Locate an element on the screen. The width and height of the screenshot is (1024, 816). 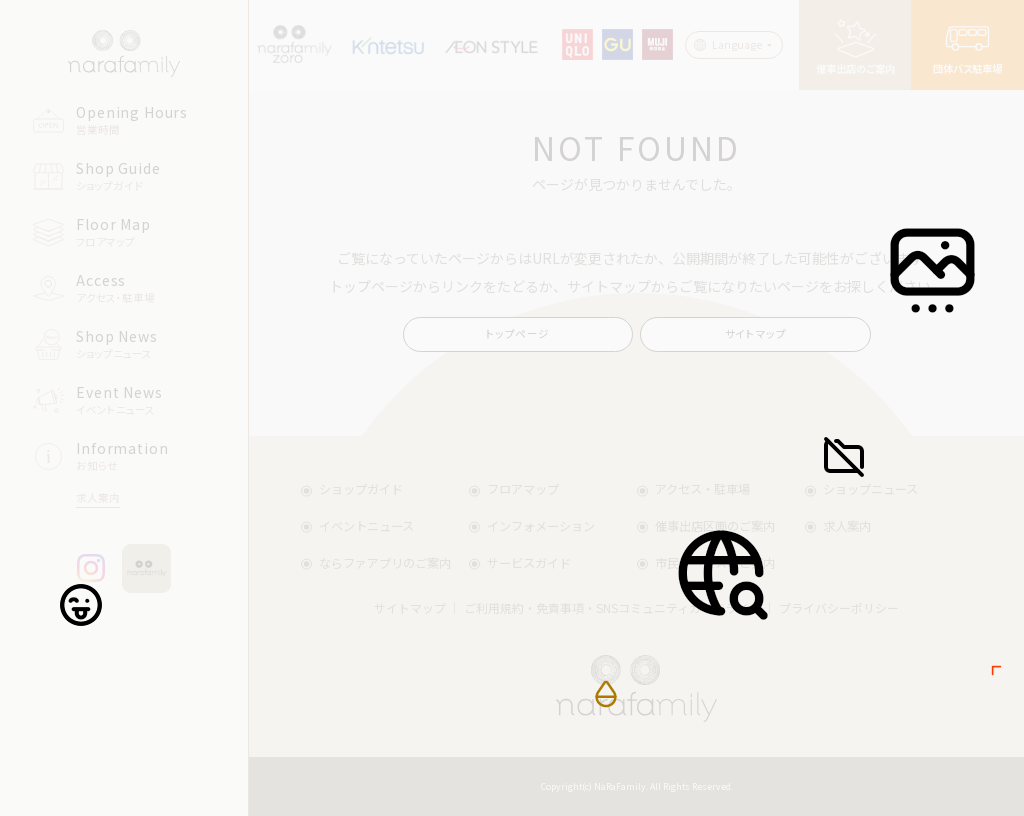
navigate to the top-left or previous section is located at coordinates (996, 670).